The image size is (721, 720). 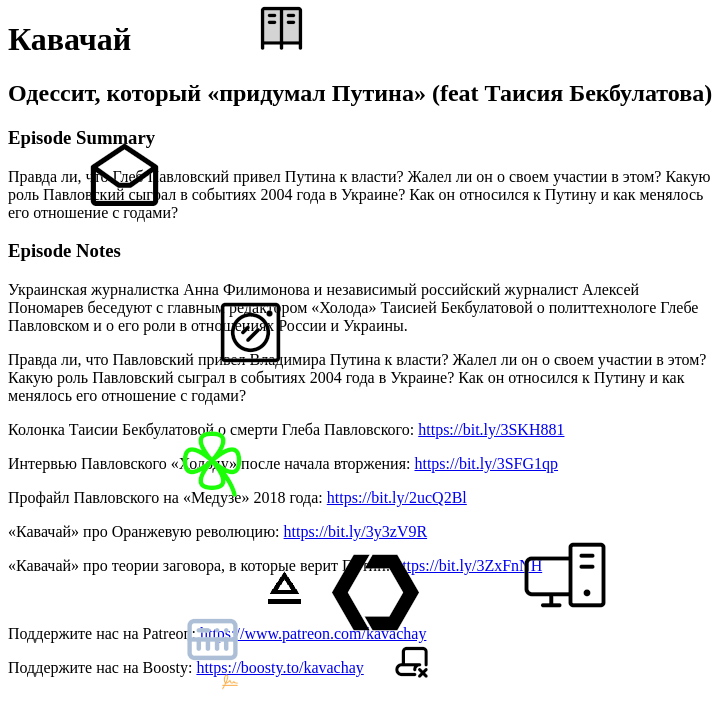 I want to click on open music keyboard or piano tool, so click(x=212, y=639).